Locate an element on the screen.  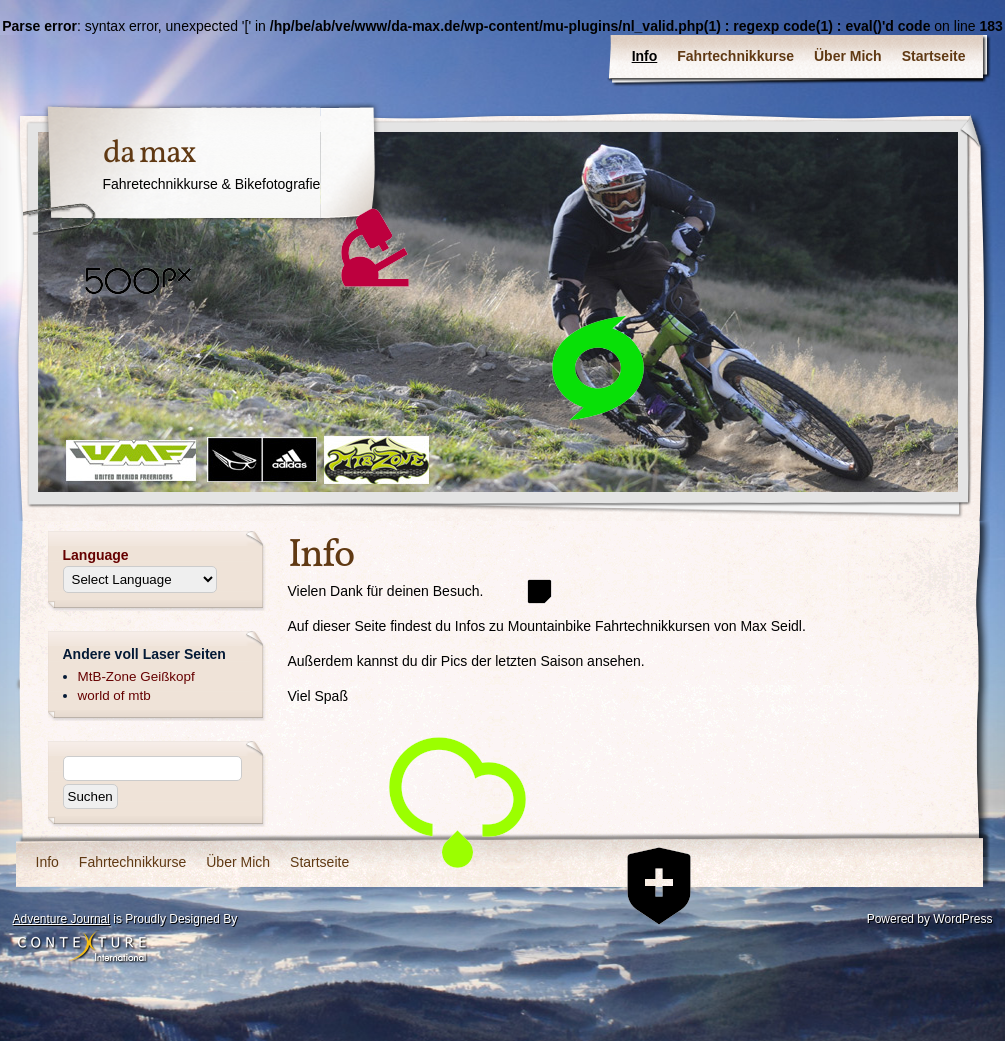
indicates rainy weather conditions is located at coordinates (457, 799).